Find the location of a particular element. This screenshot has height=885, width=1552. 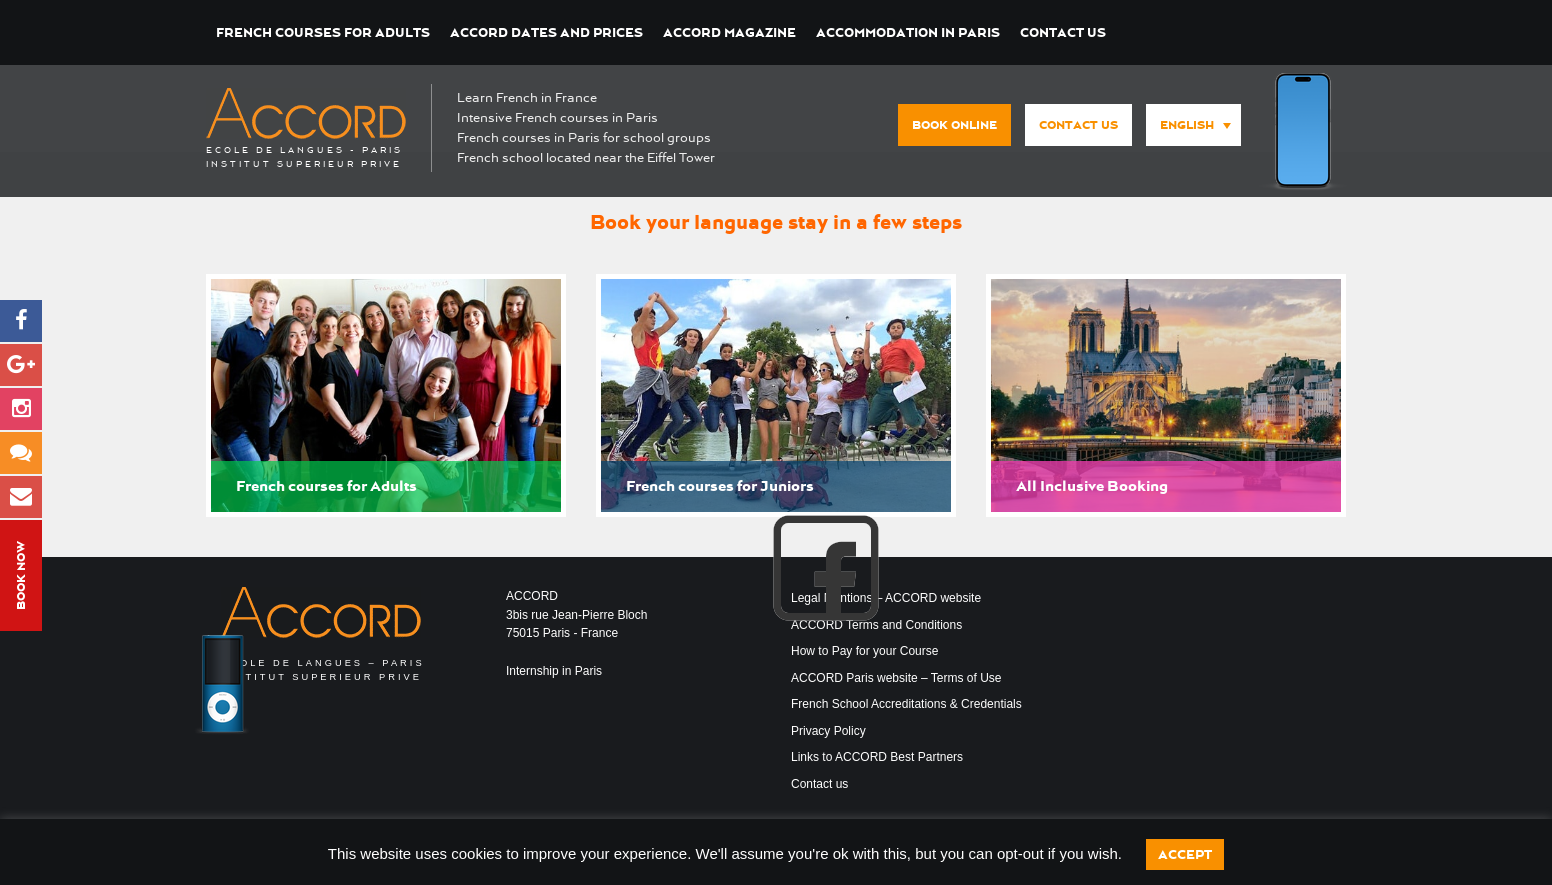

iPod nano device connected is located at coordinates (222, 685).